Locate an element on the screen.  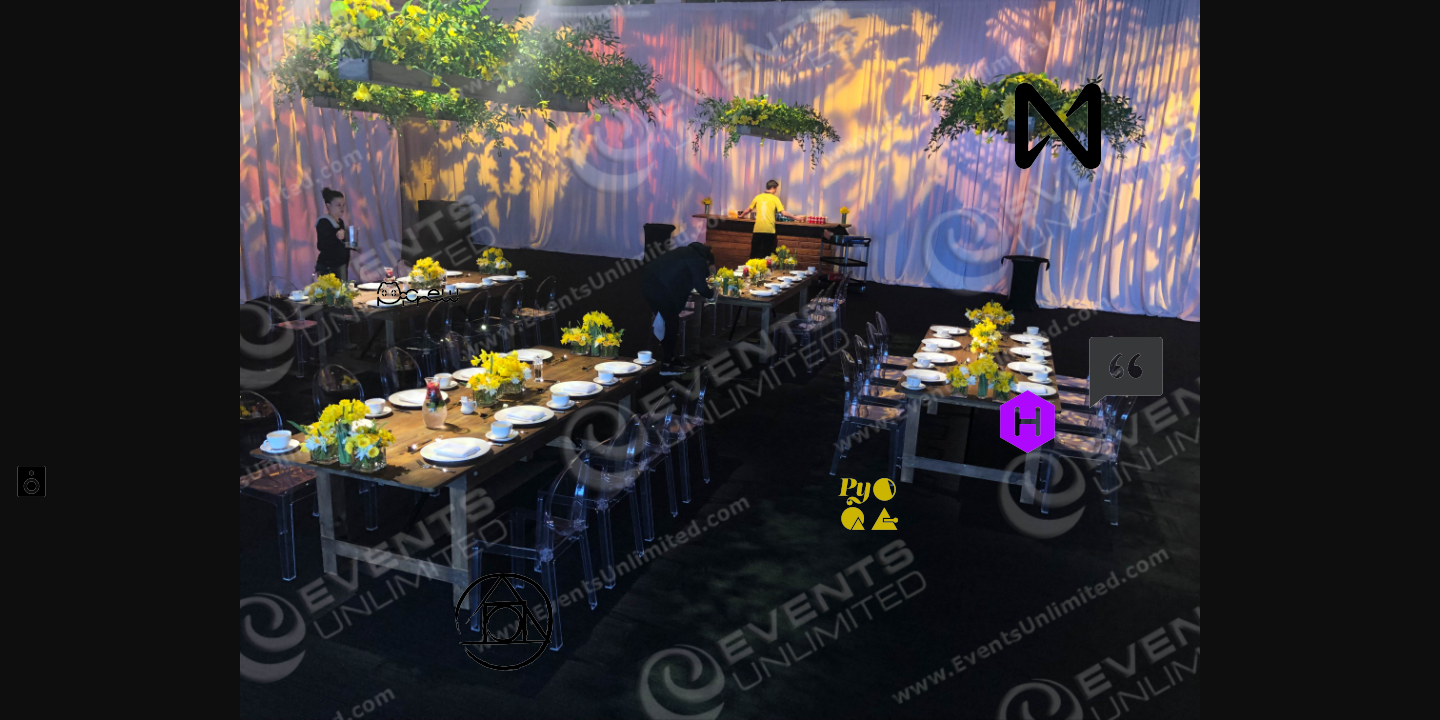
pycqa (python code quality authority) organization logo is located at coordinates (868, 504).